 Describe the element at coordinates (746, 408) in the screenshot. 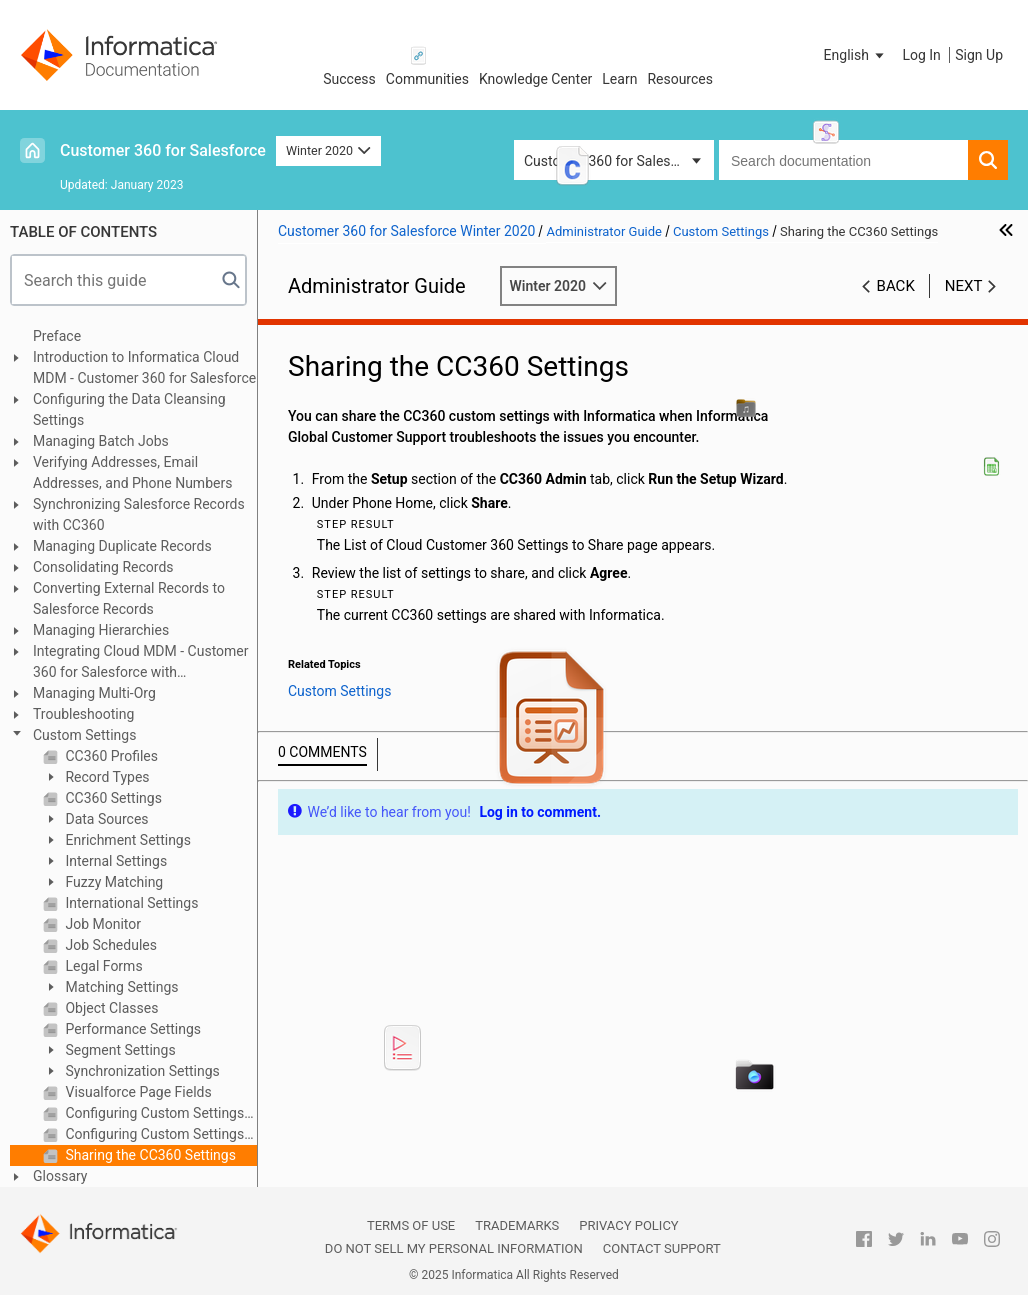

I see `open your music folder` at that location.